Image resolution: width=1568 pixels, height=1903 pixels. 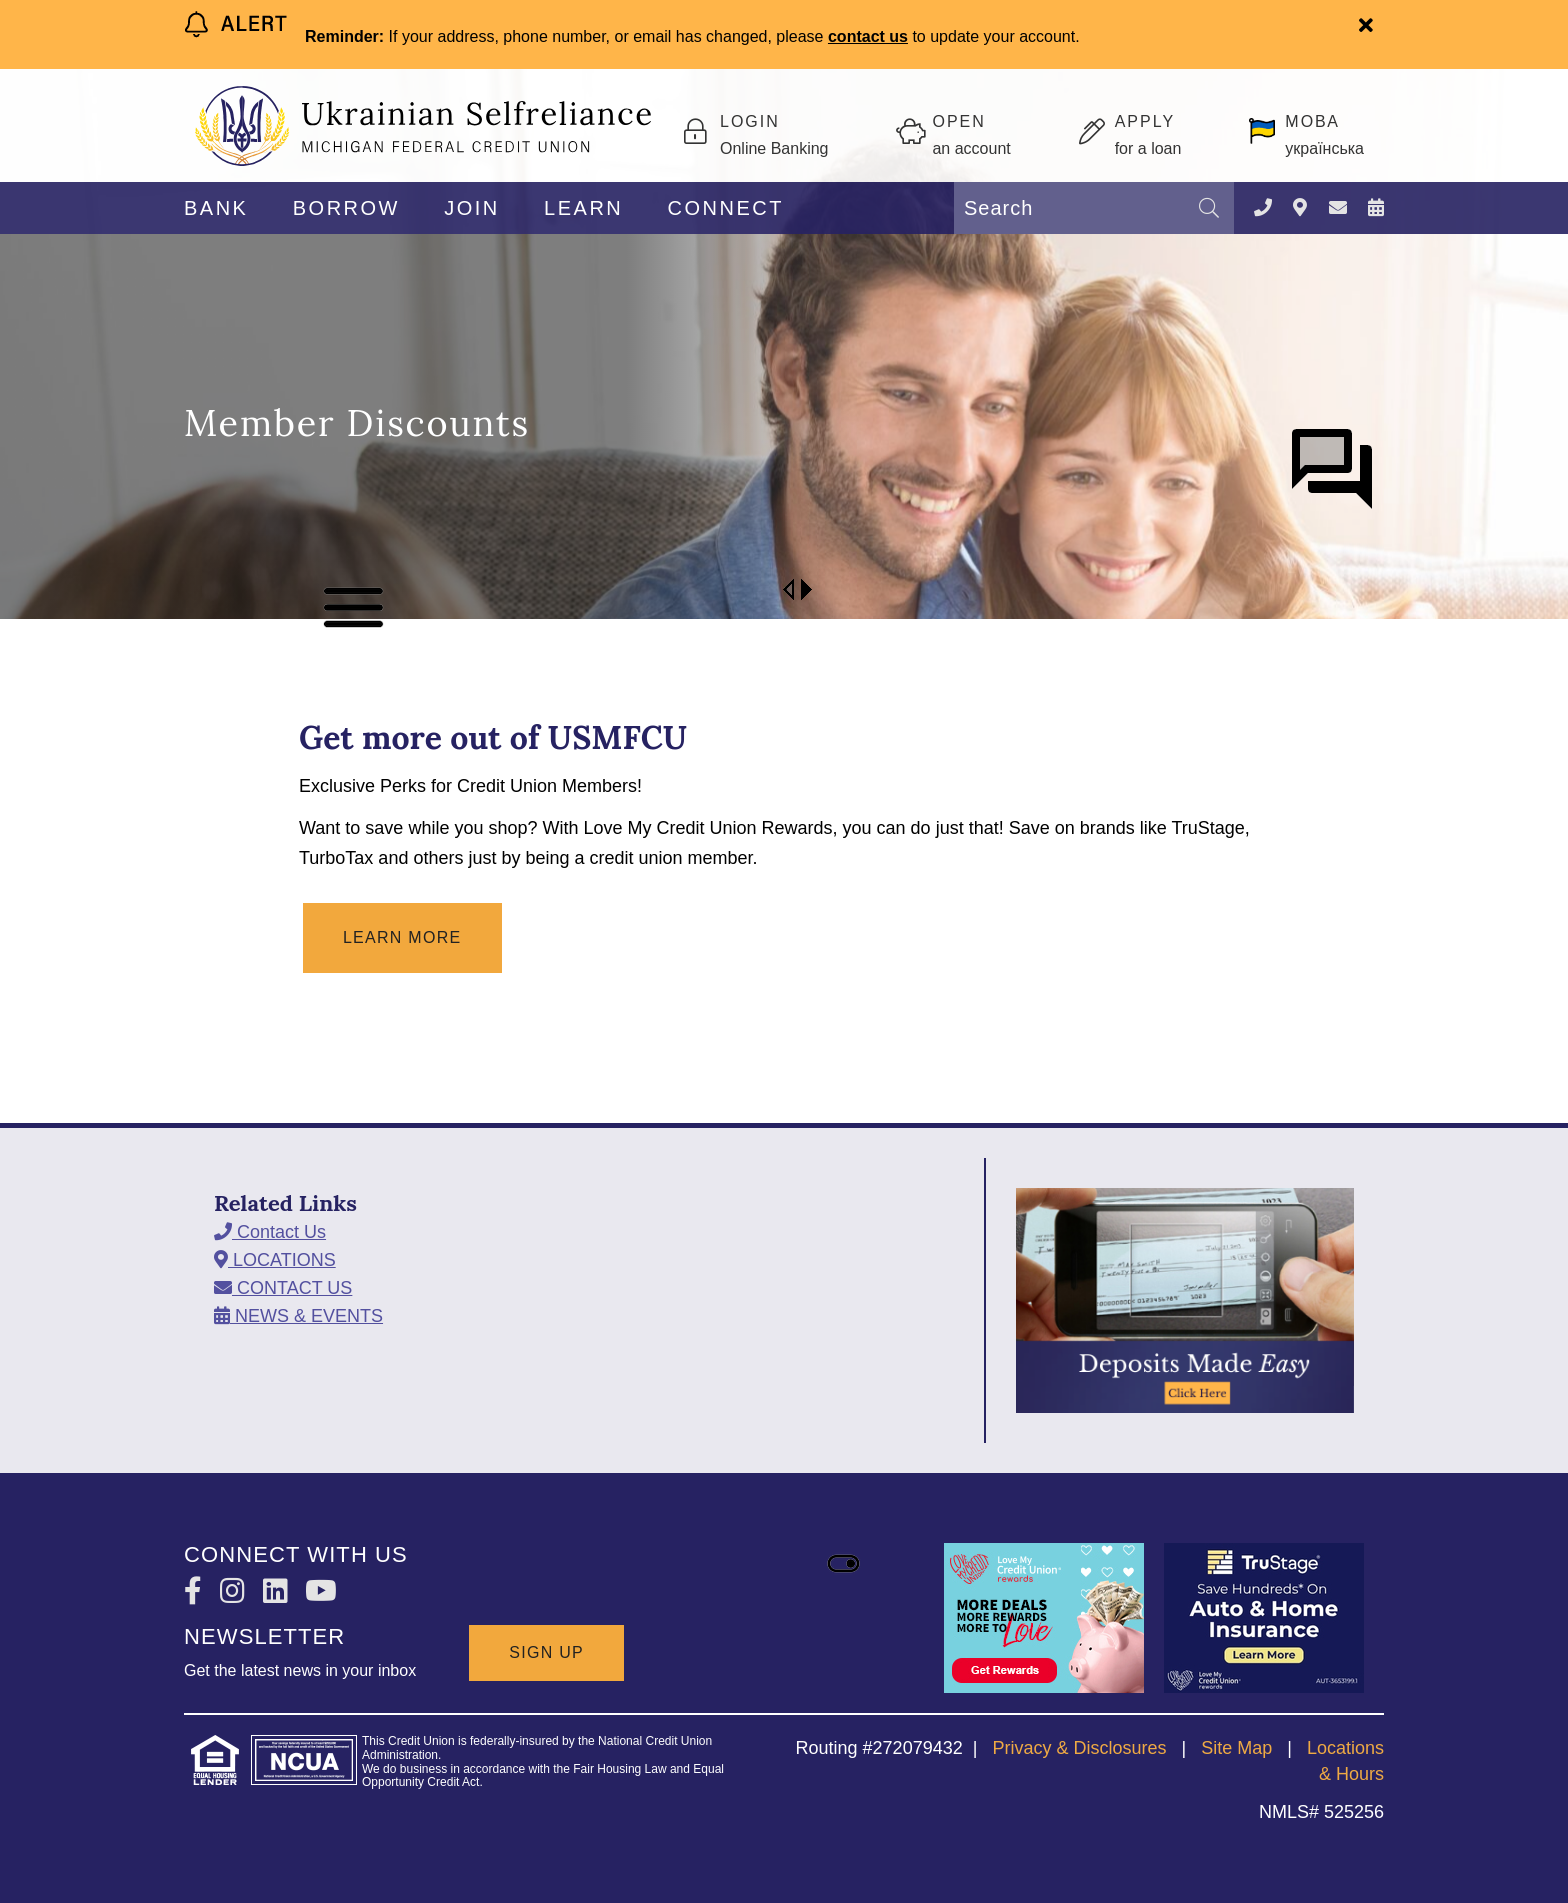 I want to click on toggle switch in the on/enabled state, so click(x=843, y=1563).